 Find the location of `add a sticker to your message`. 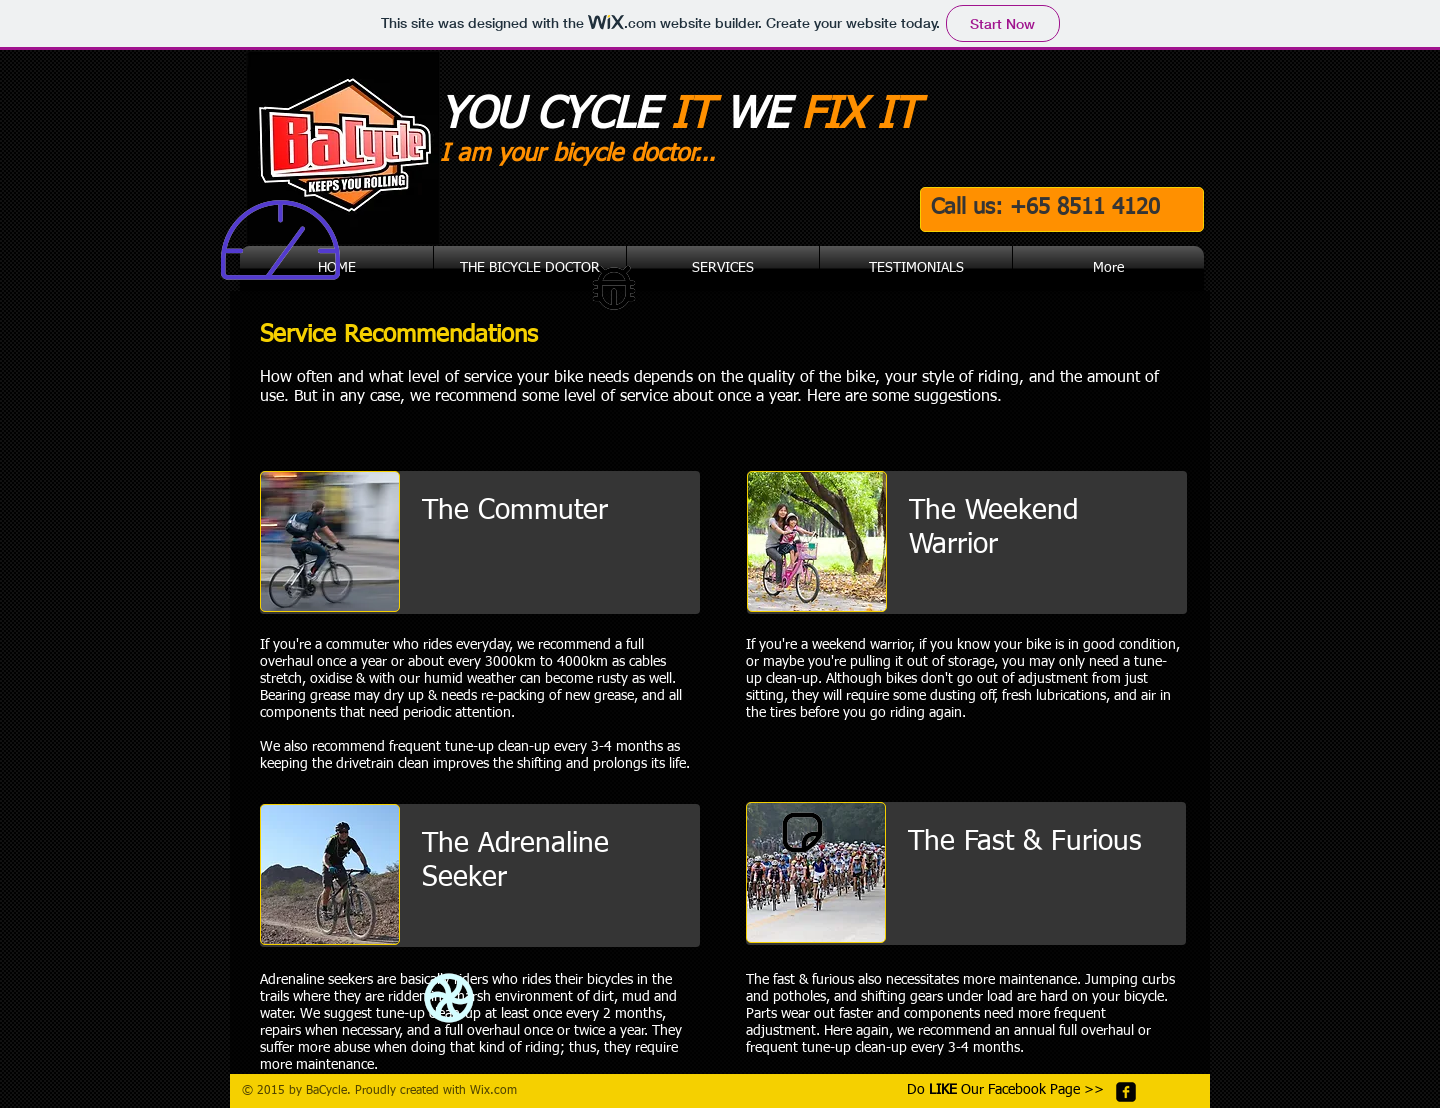

add a sticker to your message is located at coordinates (802, 832).